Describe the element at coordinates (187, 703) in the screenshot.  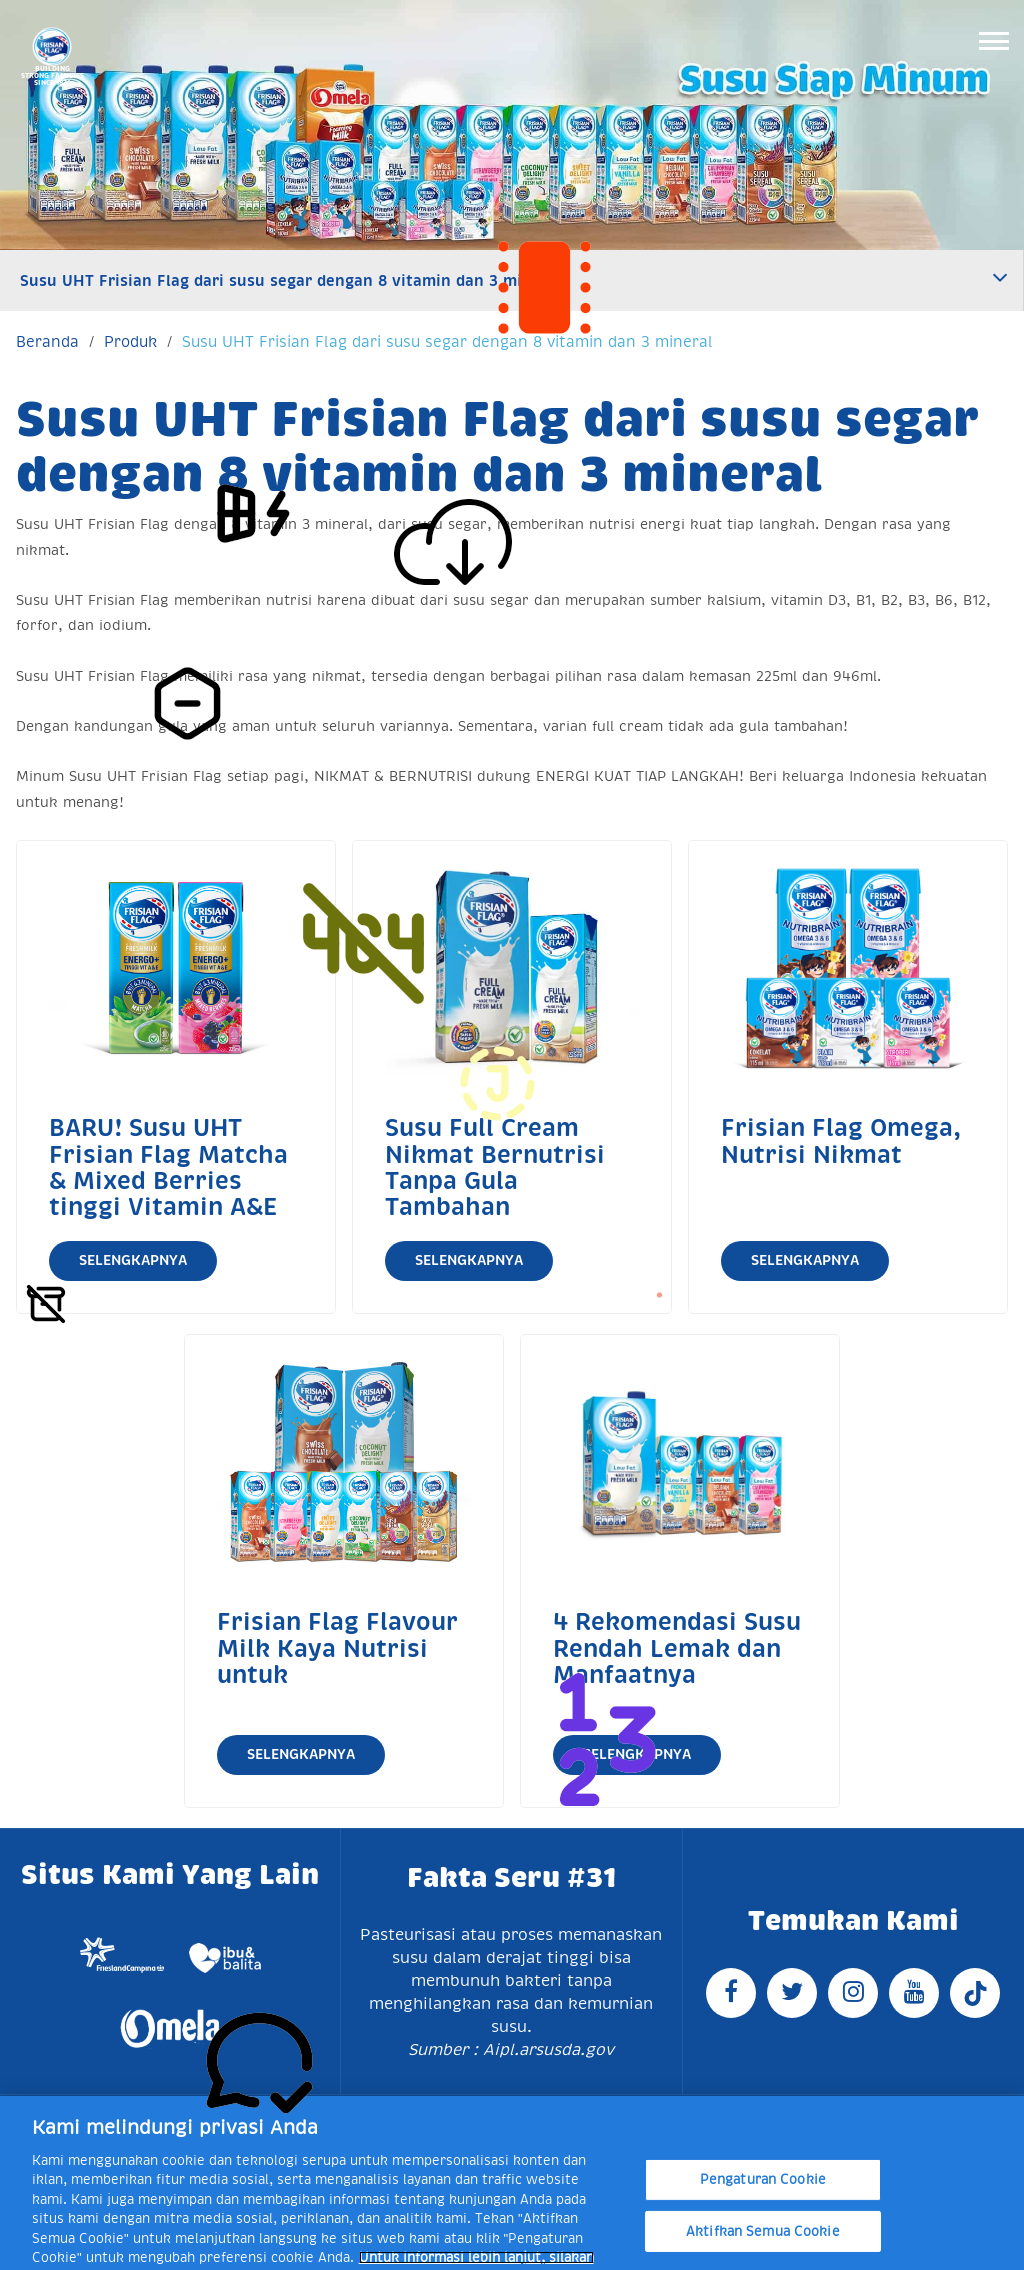
I see `remove item from collection` at that location.